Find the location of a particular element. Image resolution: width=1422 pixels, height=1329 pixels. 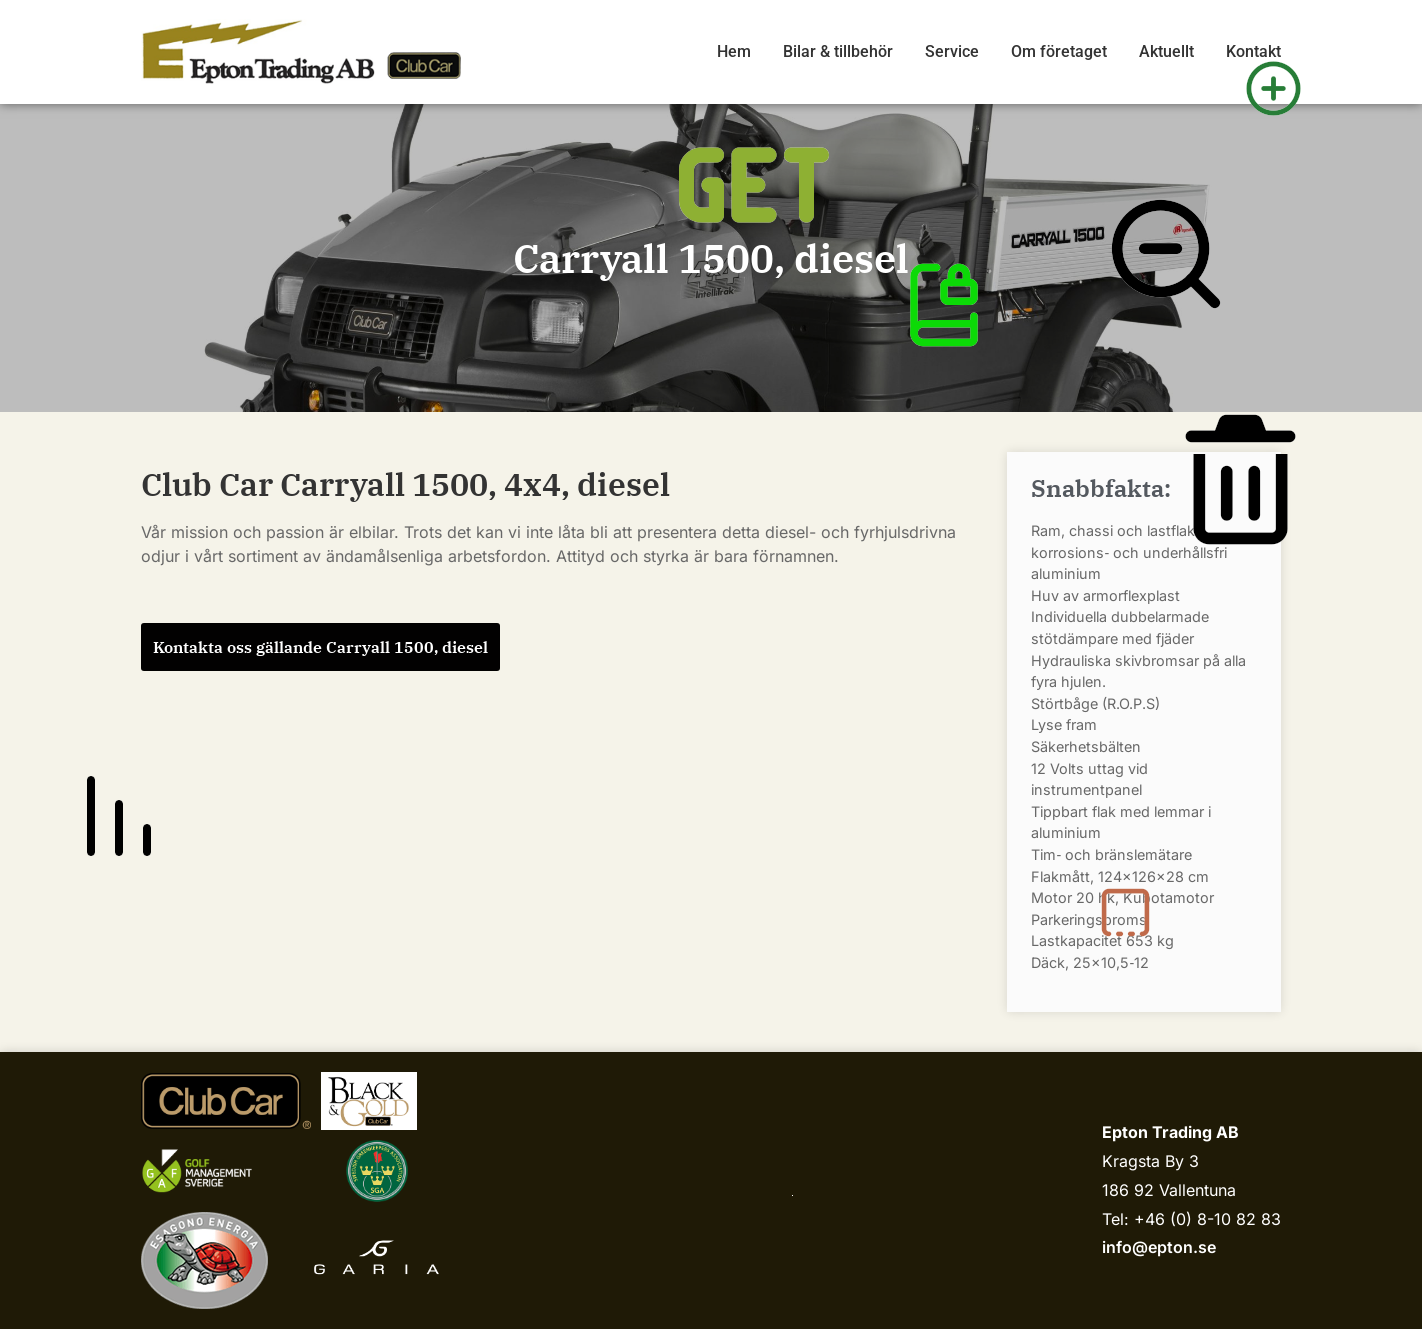

delete selected item is located at coordinates (1240, 481).